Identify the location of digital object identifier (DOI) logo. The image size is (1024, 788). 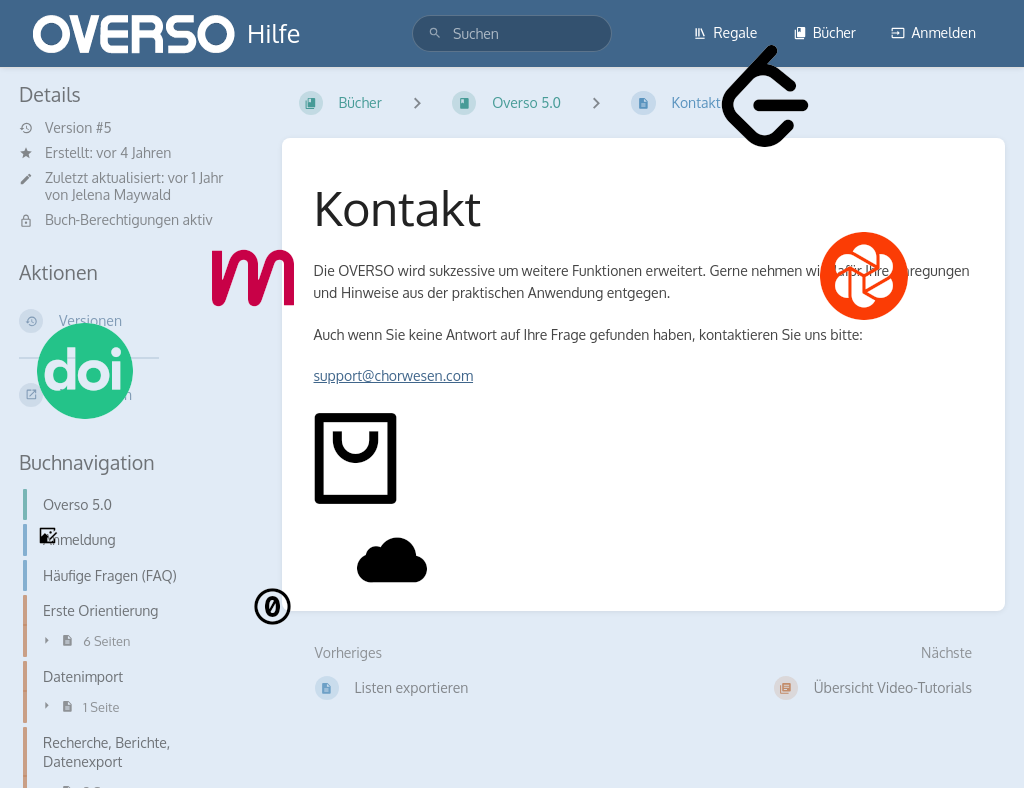
(85, 371).